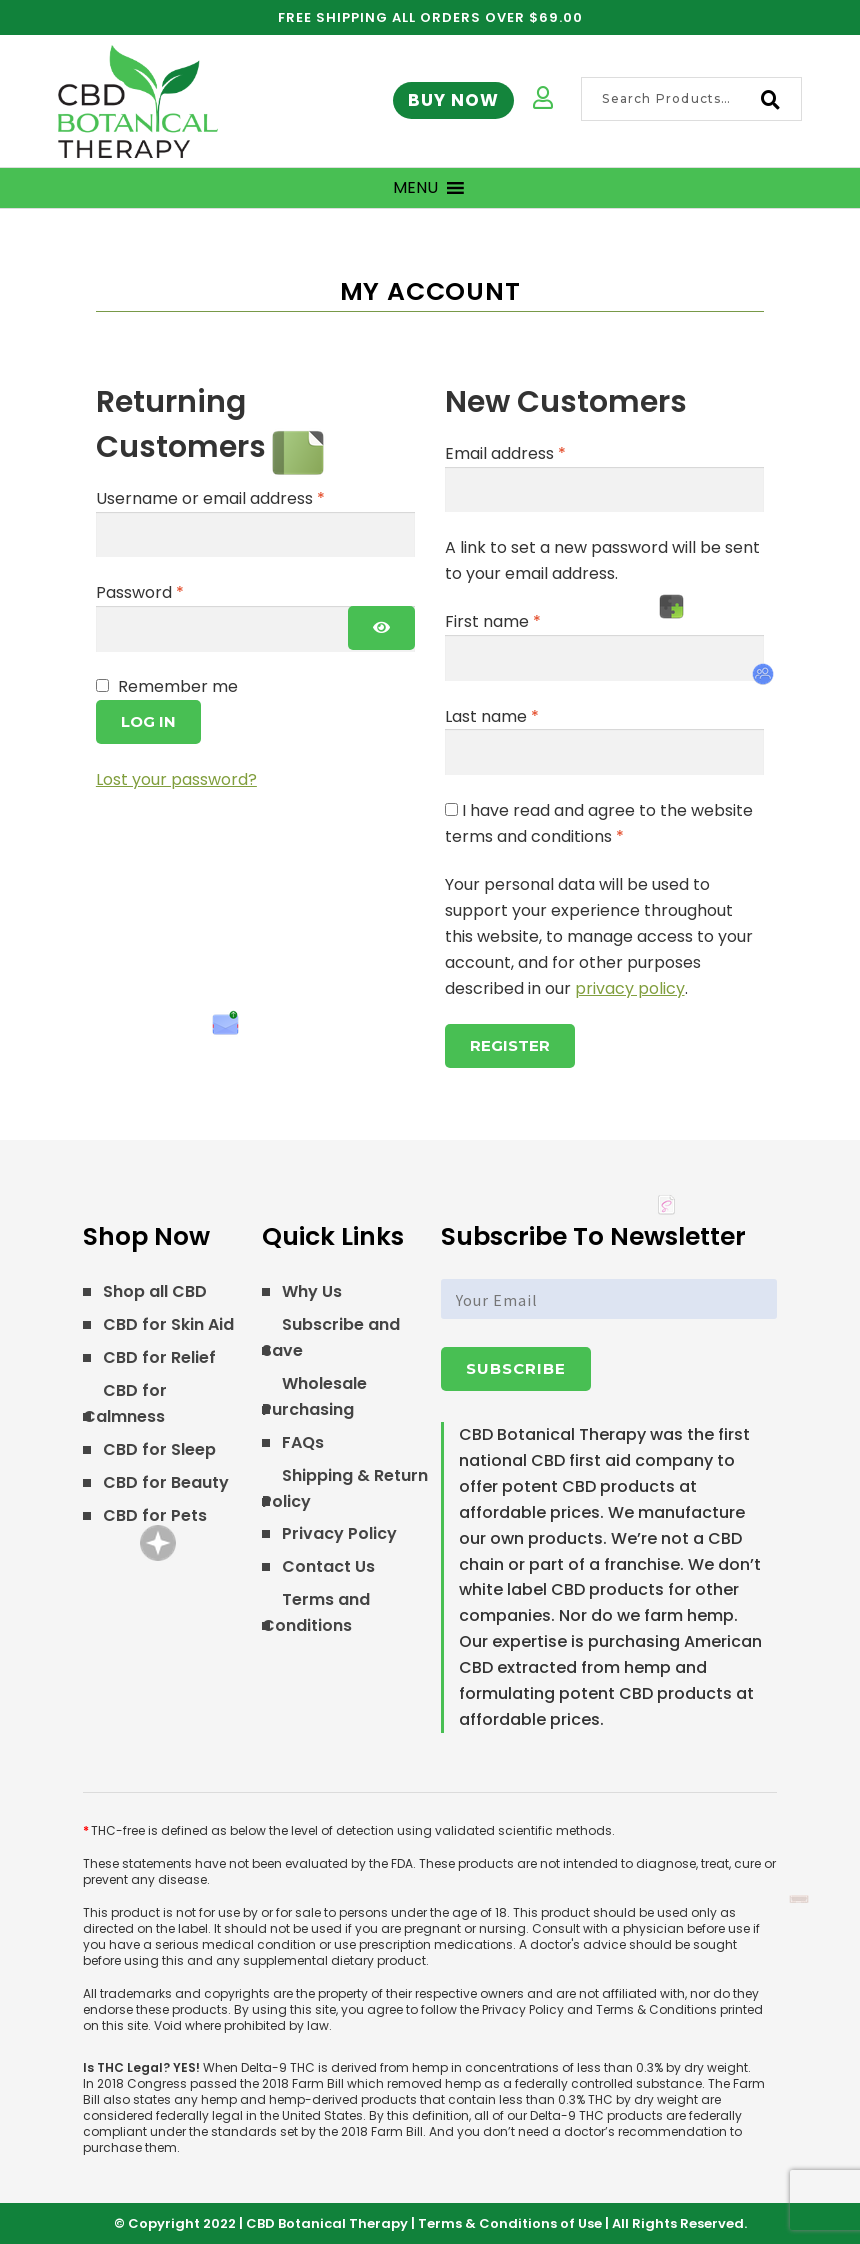 This screenshot has width=860, height=2244. I want to click on open browser extensions manager, so click(671, 606).